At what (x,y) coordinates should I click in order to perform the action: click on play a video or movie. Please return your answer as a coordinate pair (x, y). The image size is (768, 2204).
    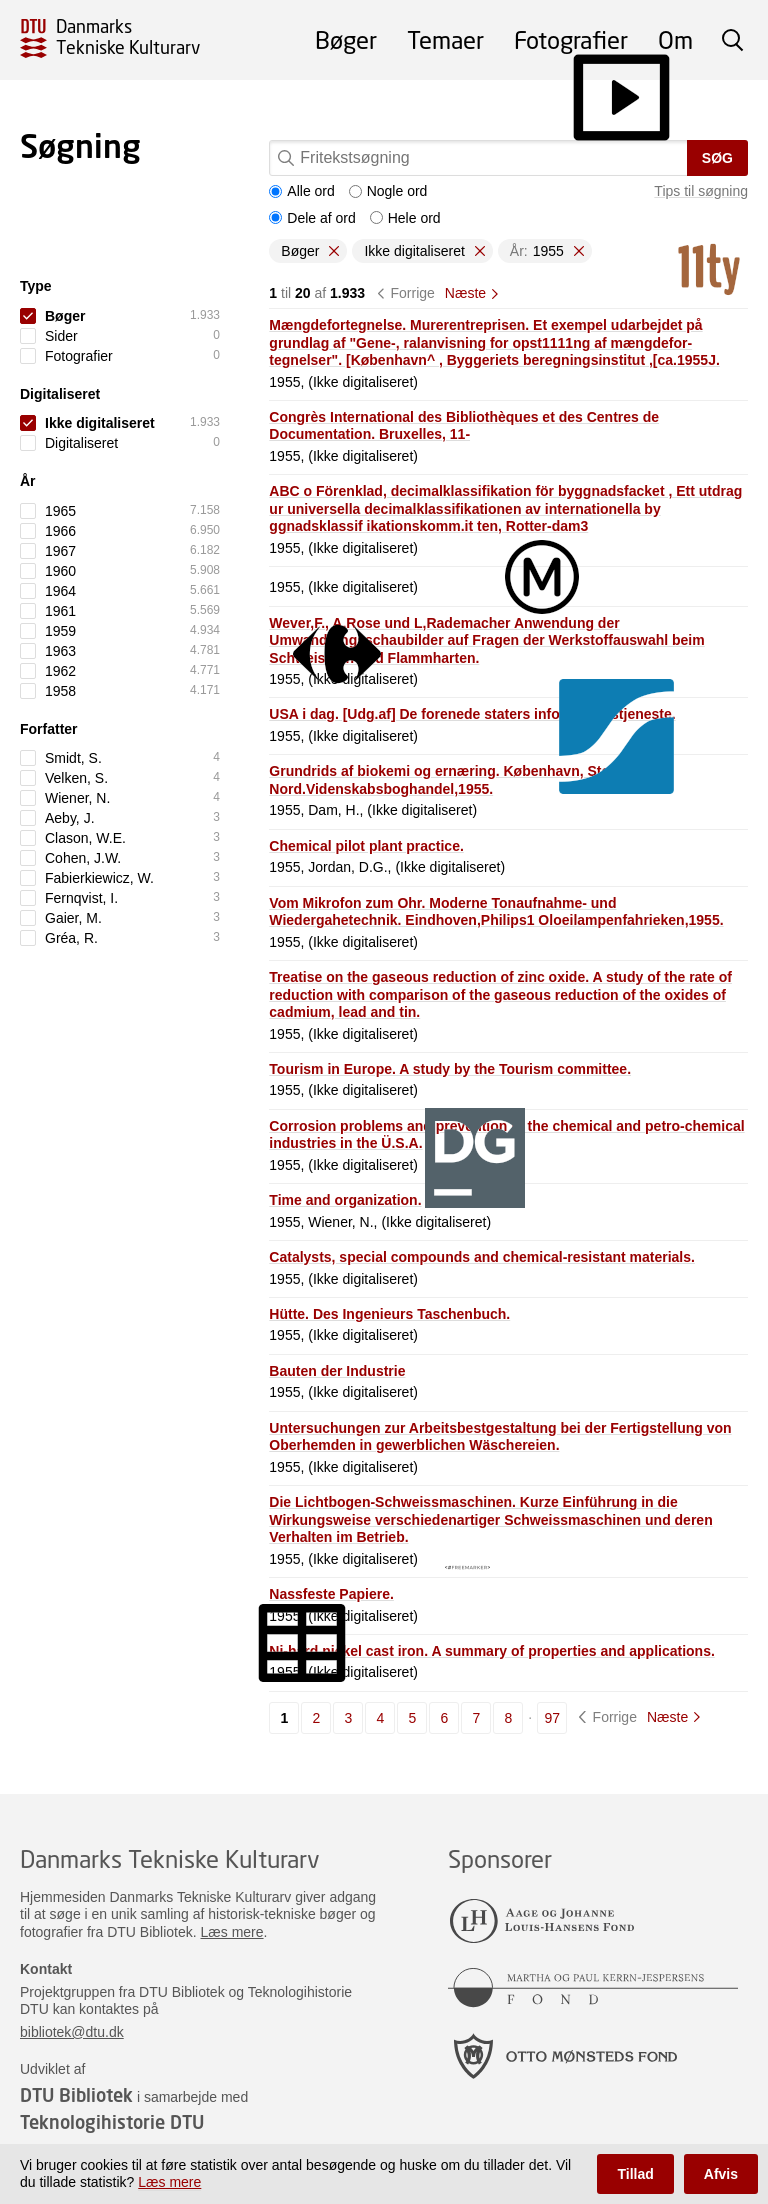
    Looking at the image, I should click on (621, 97).